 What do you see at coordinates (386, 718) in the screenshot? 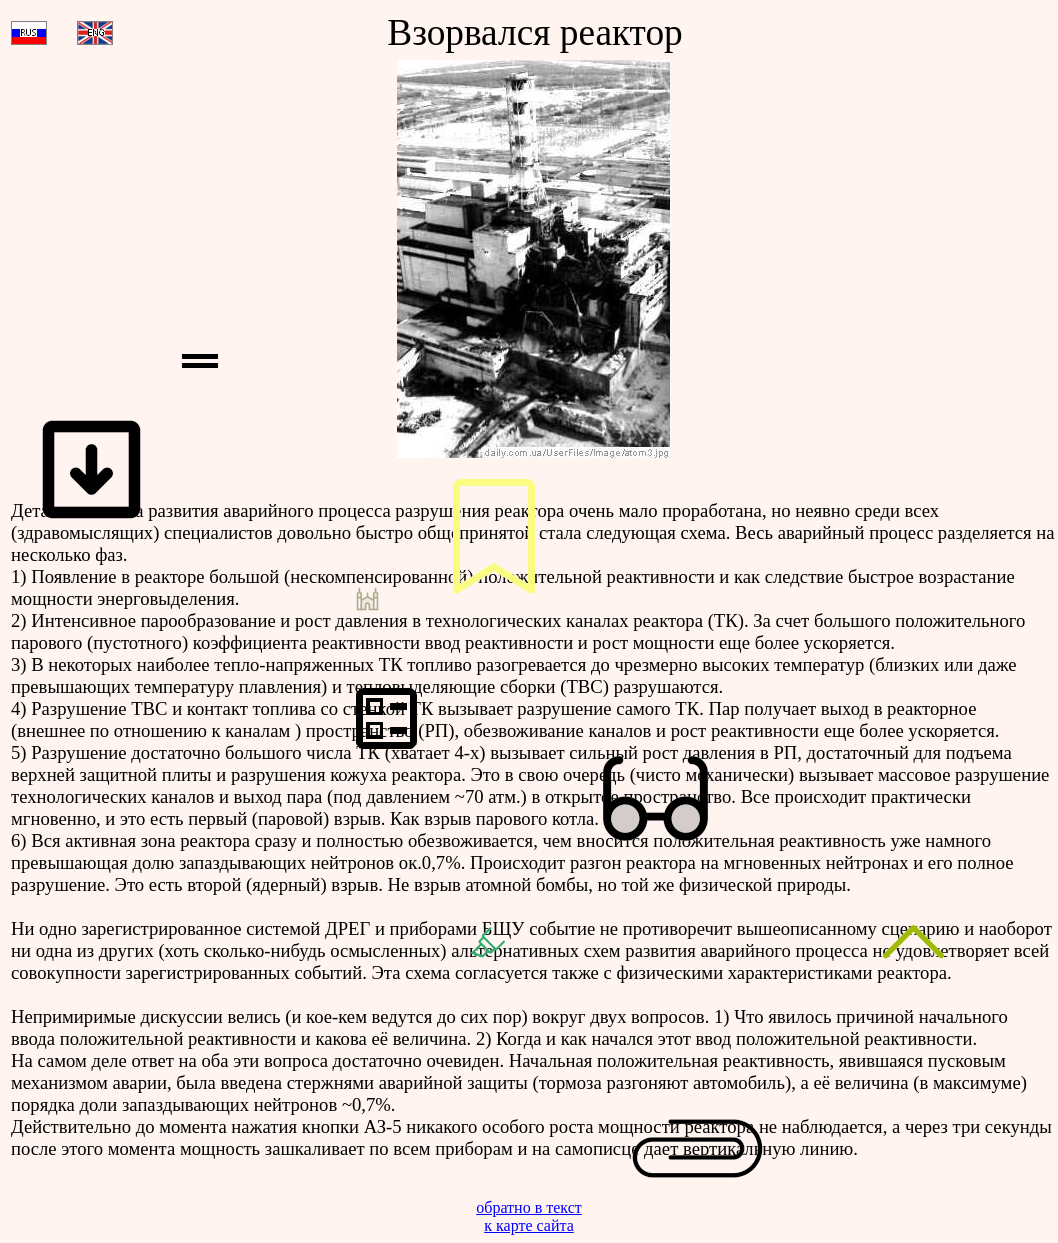
I see `view ballot or voting options` at bounding box center [386, 718].